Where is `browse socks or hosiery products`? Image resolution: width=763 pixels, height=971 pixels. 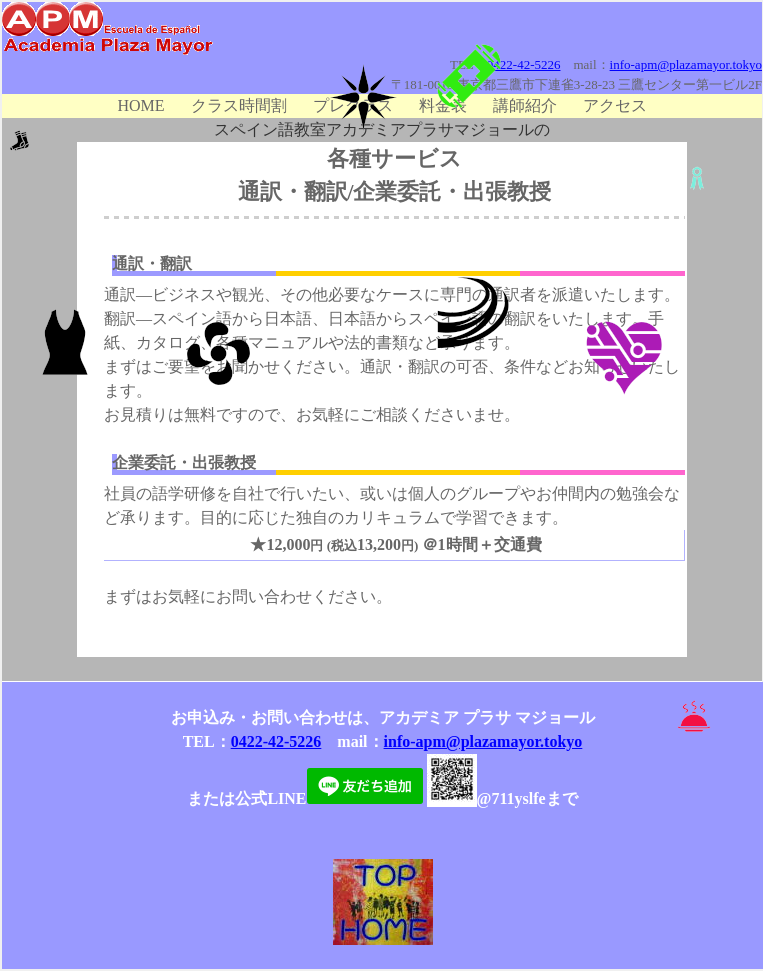 browse socks or hosiery products is located at coordinates (19, 140).